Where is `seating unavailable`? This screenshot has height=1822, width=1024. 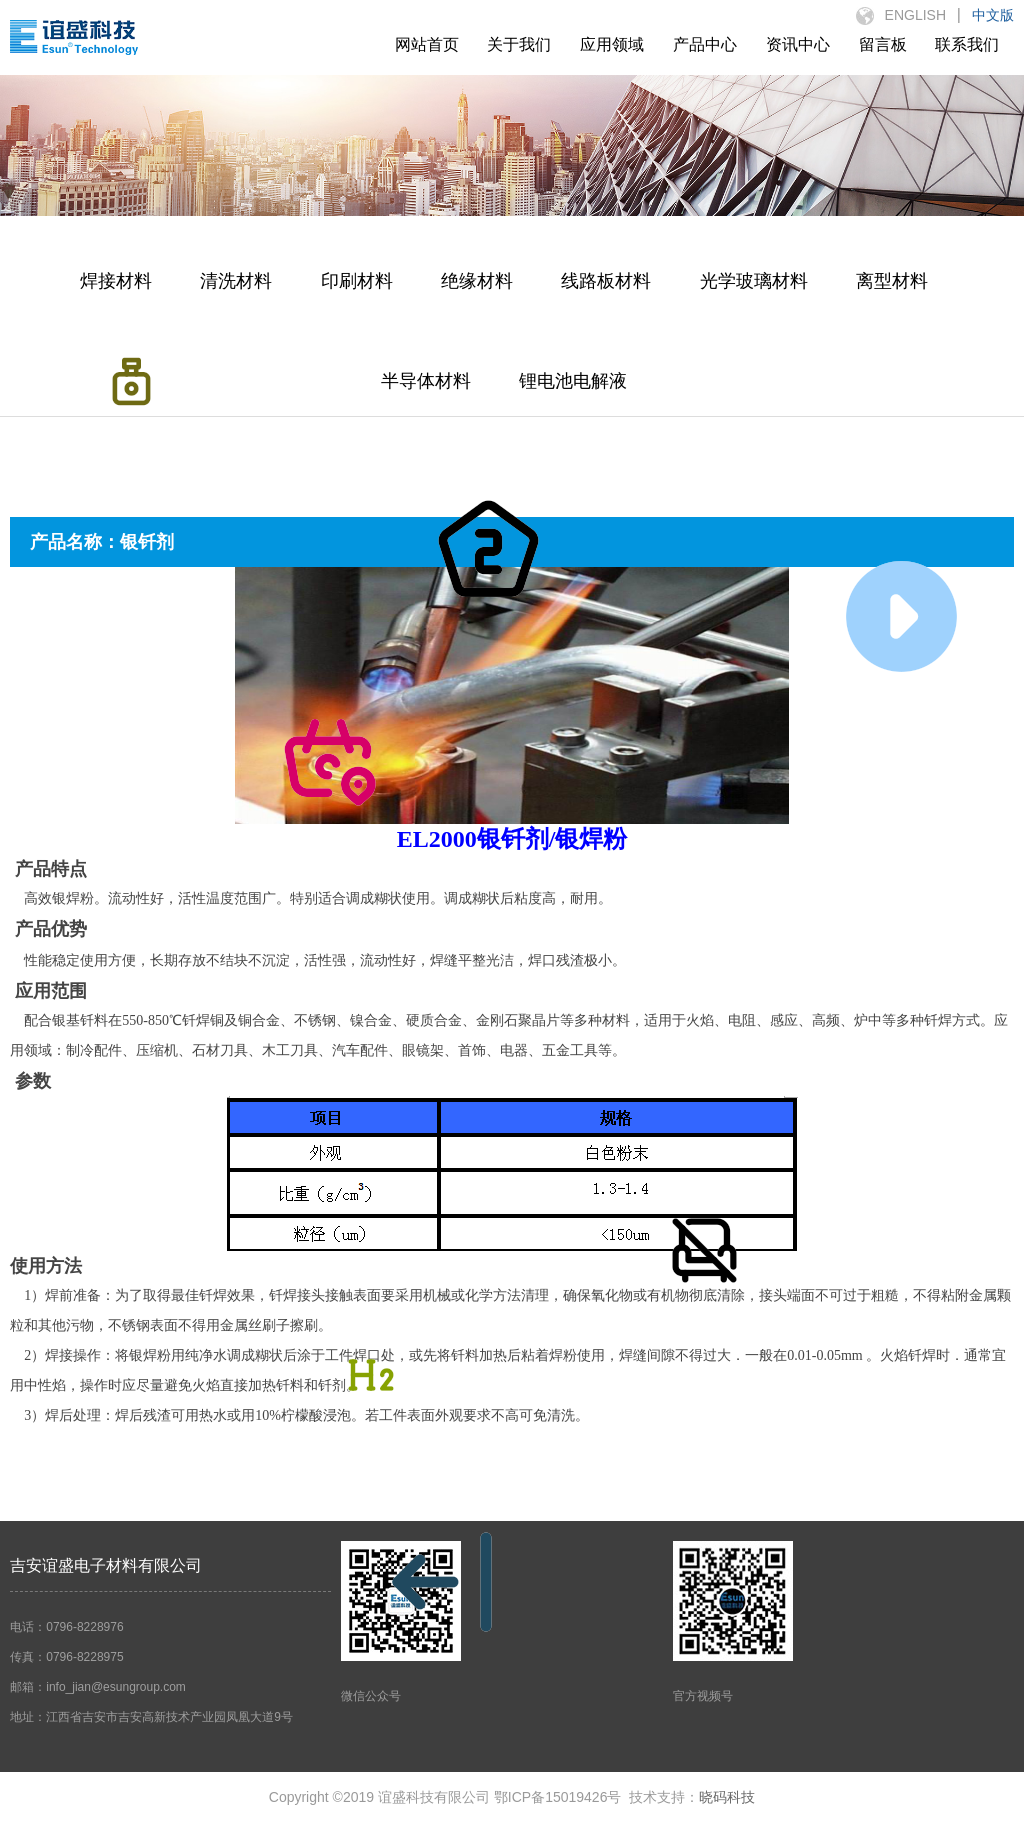
seating unavailable is located at coordinates (704, 1250).